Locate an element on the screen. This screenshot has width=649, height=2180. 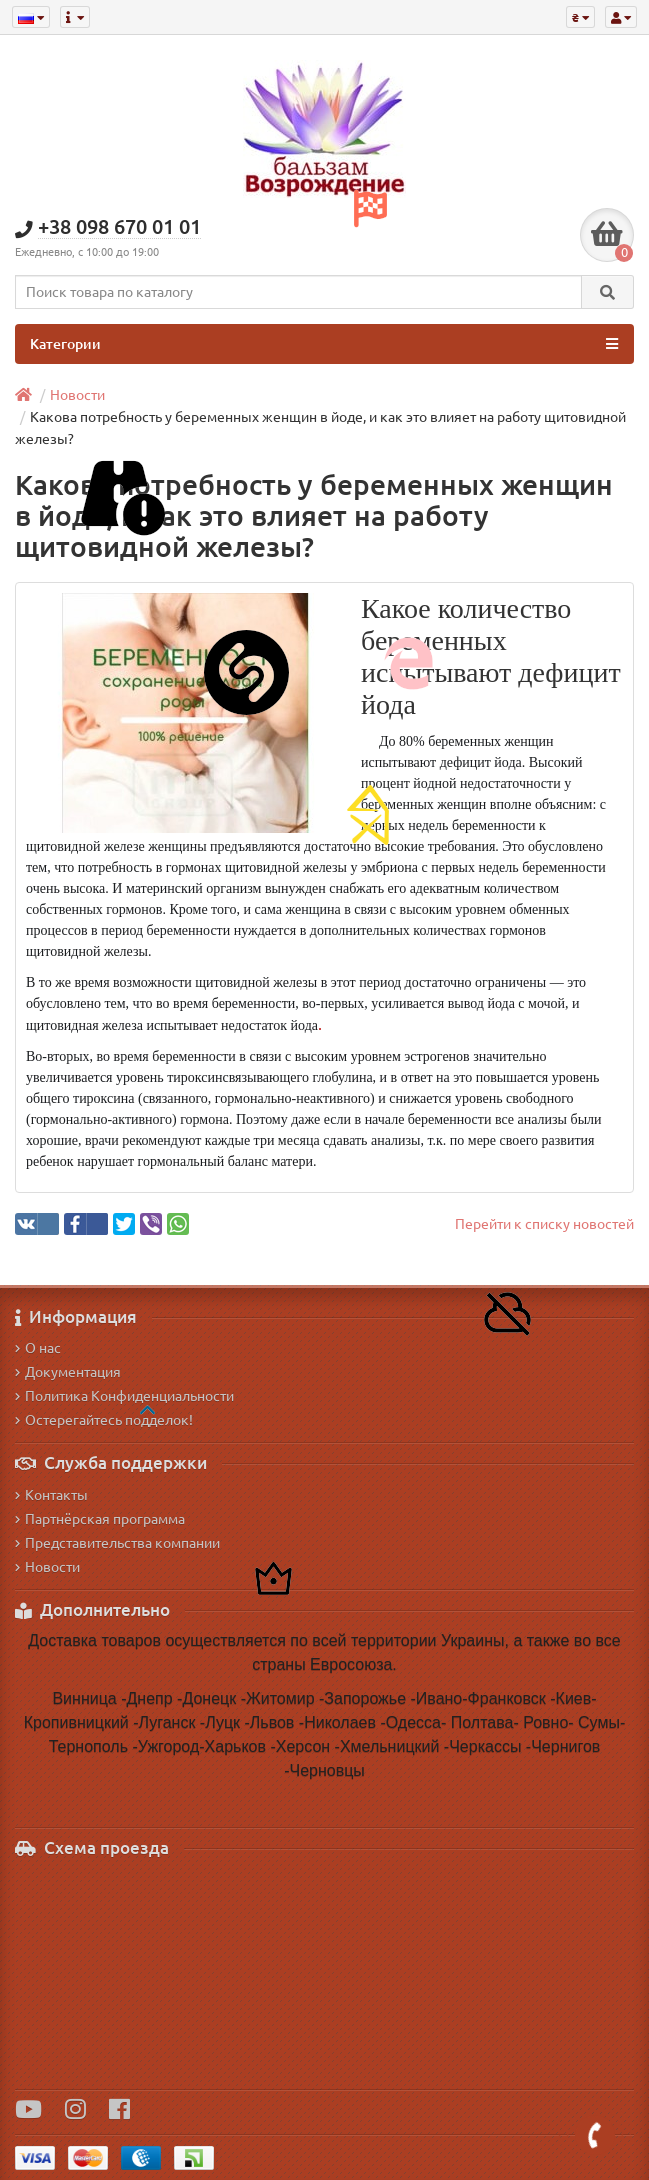
road hazard or traffic warning ahead is located at coordinates (118, 493).